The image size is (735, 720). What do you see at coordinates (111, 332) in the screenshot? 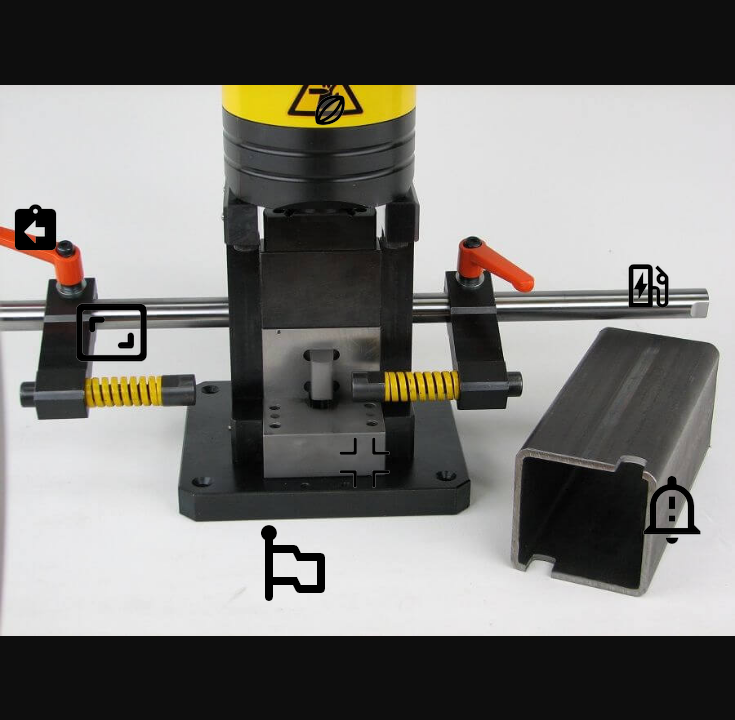
I see `adjust aspect ratio settings` at bounding box center [111, 332].